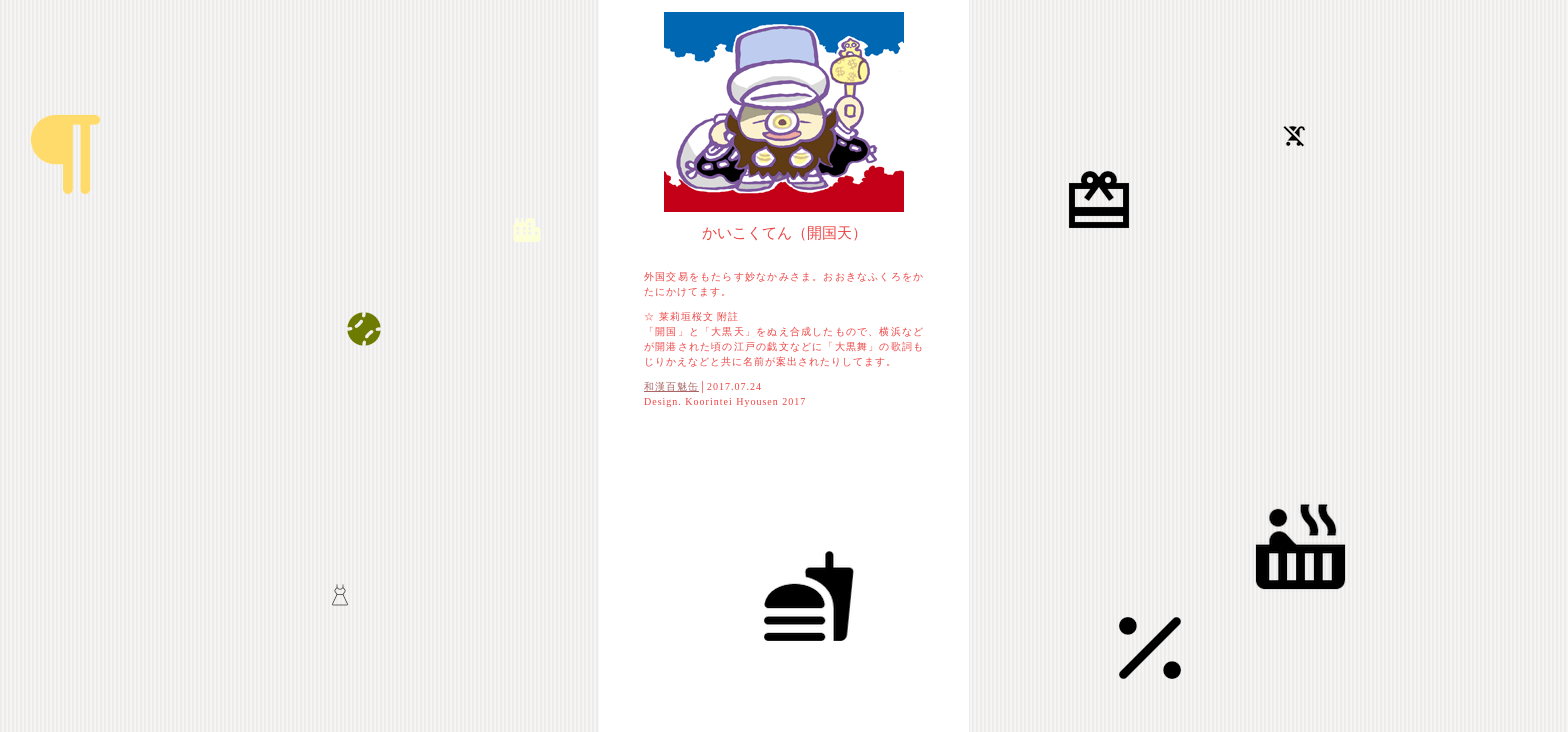  I want to click on browse women's clothing, so click(340, 596).